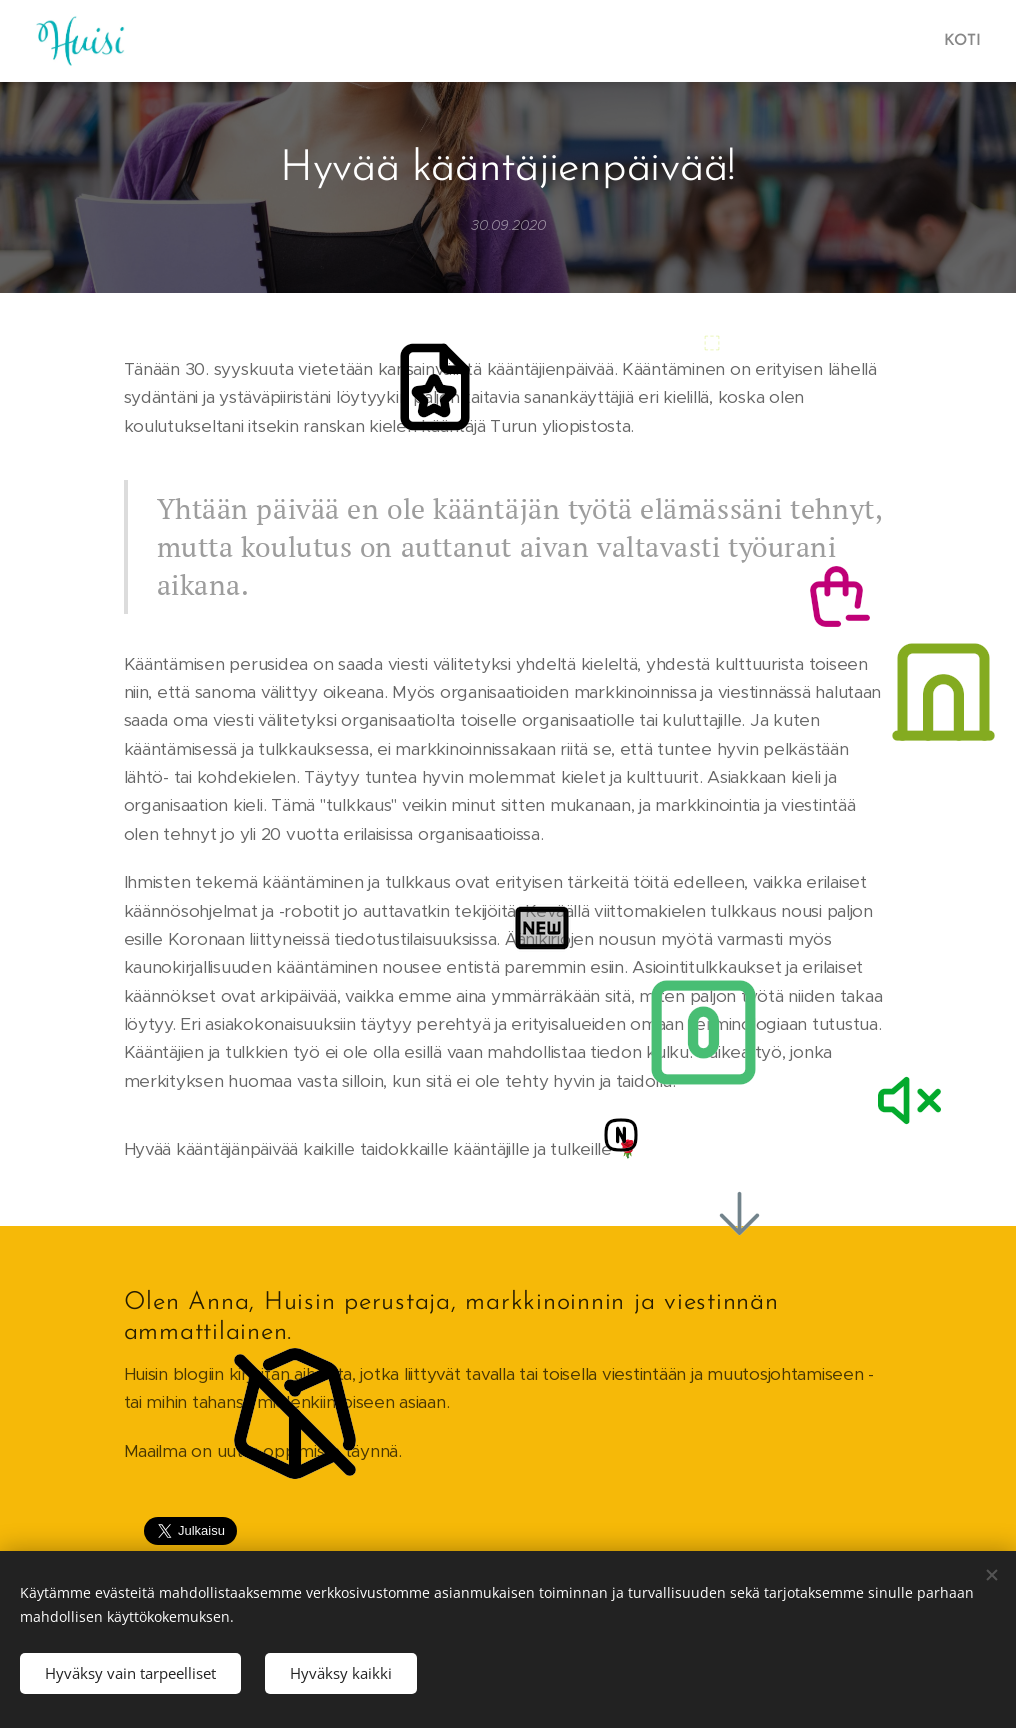 The width and height of the screenshot is (1016, 1728). What do you see at coordinates (836, 596) in the screenshot?
I see `remove an item from your shopping bag` at bounding box center [836, 596].